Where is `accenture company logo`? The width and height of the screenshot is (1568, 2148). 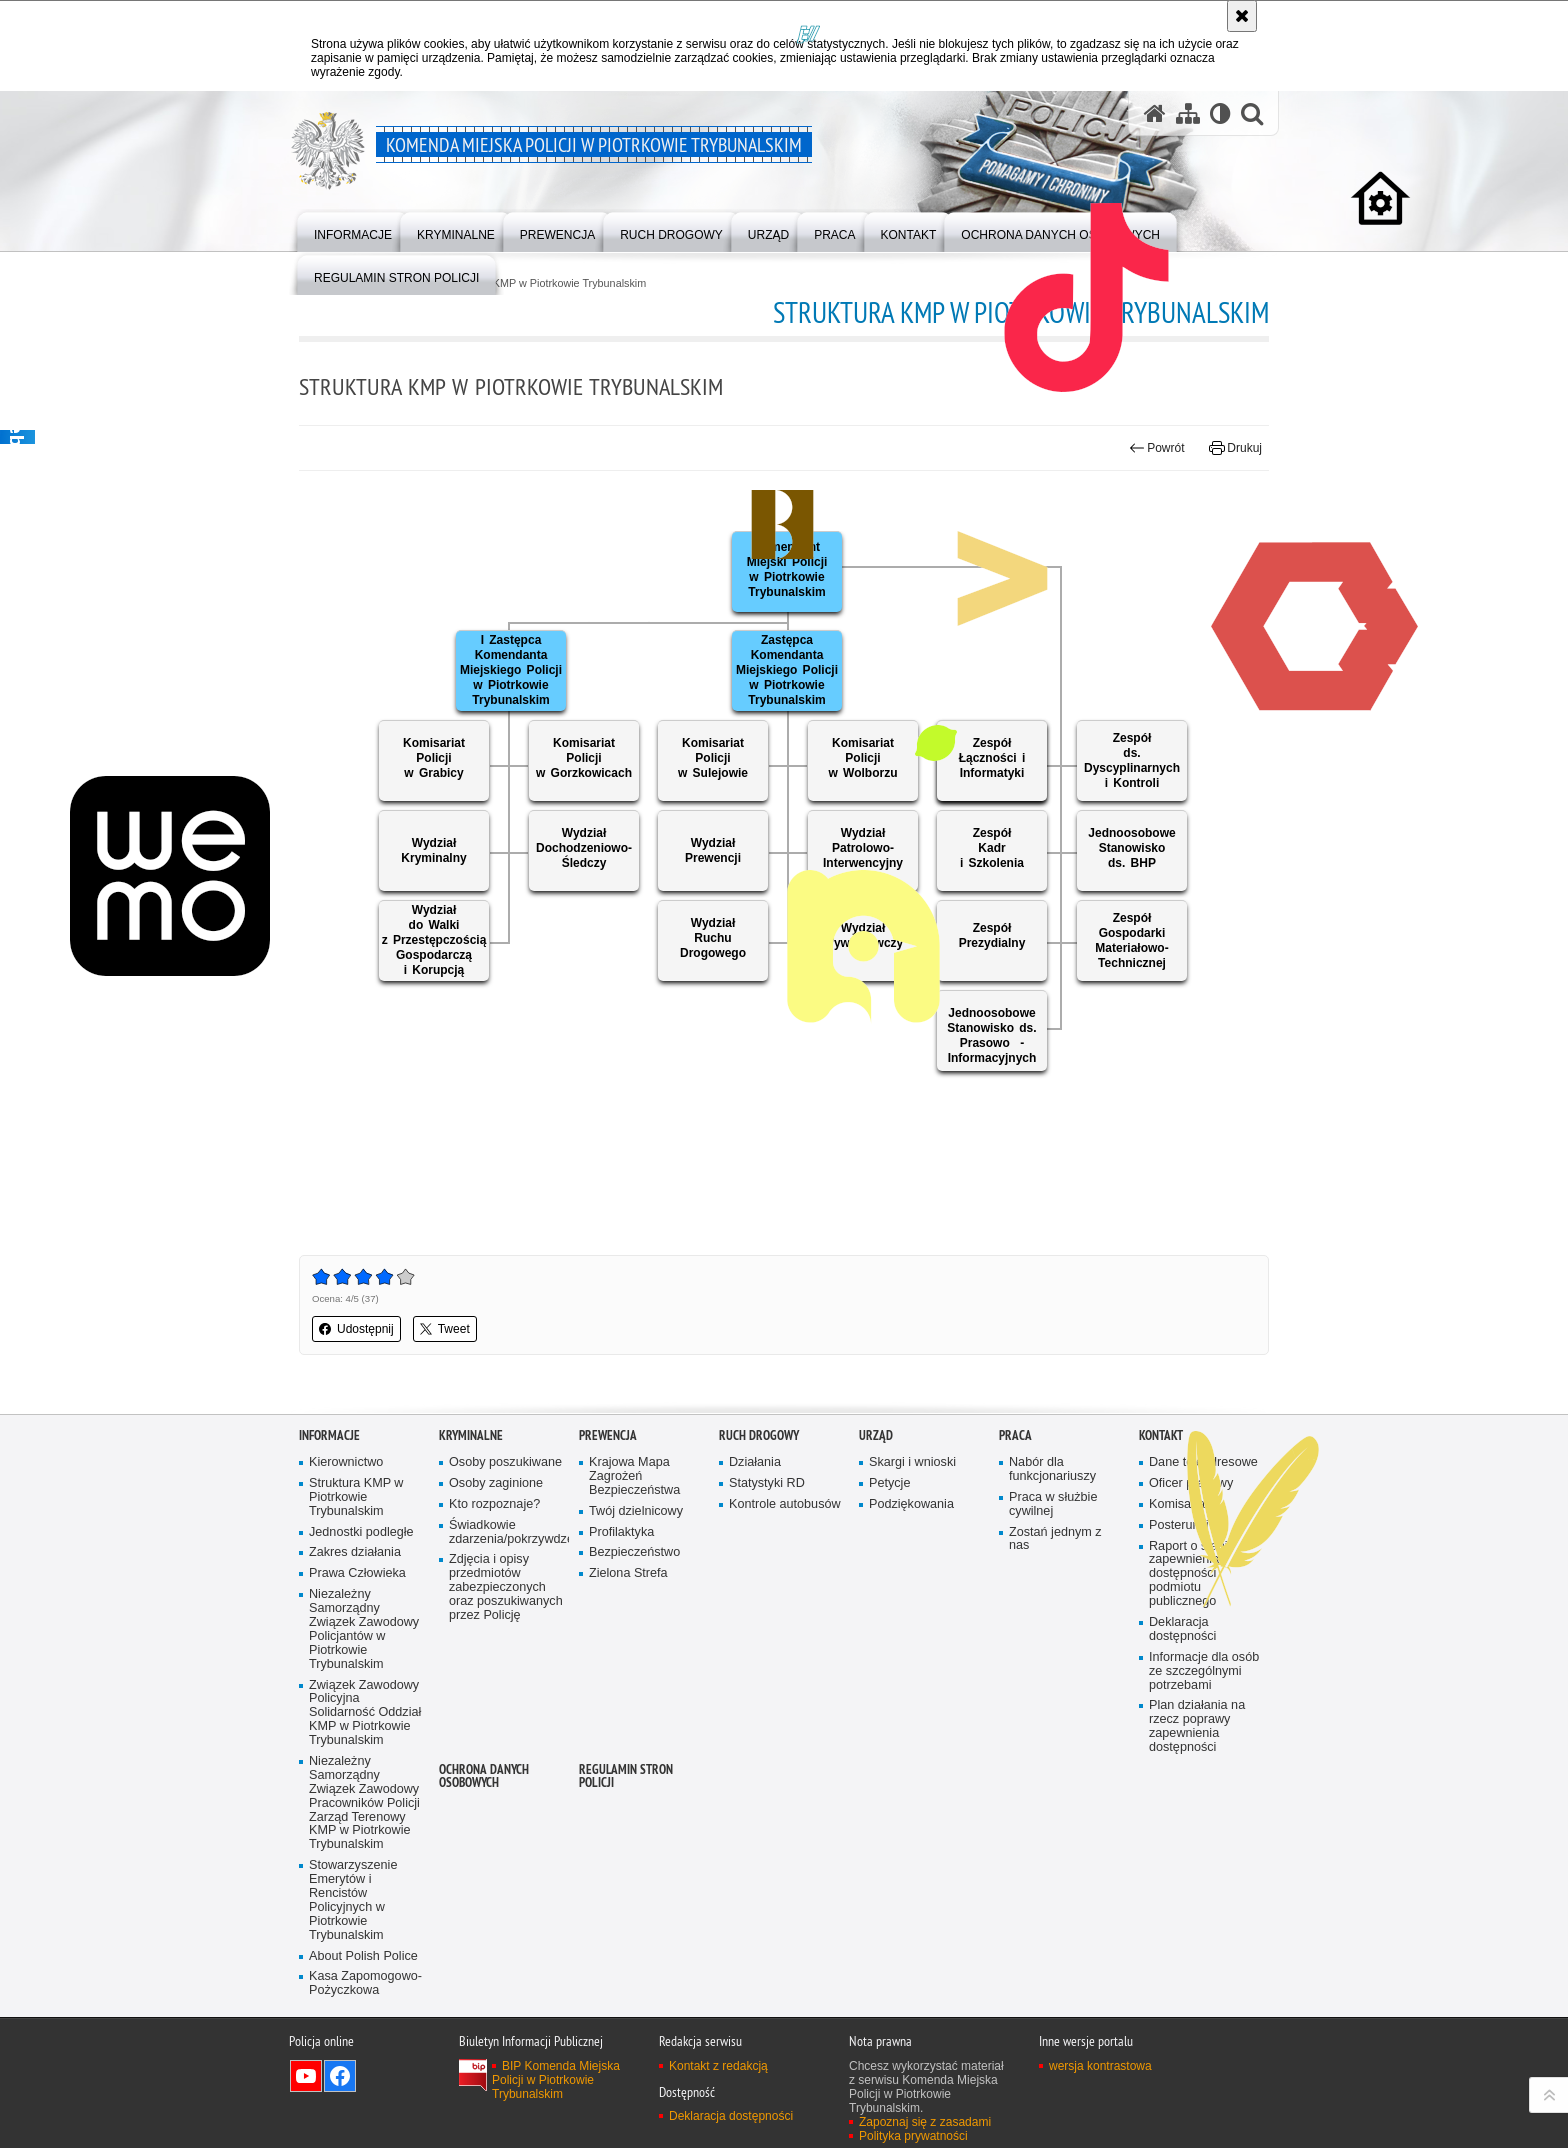
accenture company logo is located at coordinates (1002, 578).